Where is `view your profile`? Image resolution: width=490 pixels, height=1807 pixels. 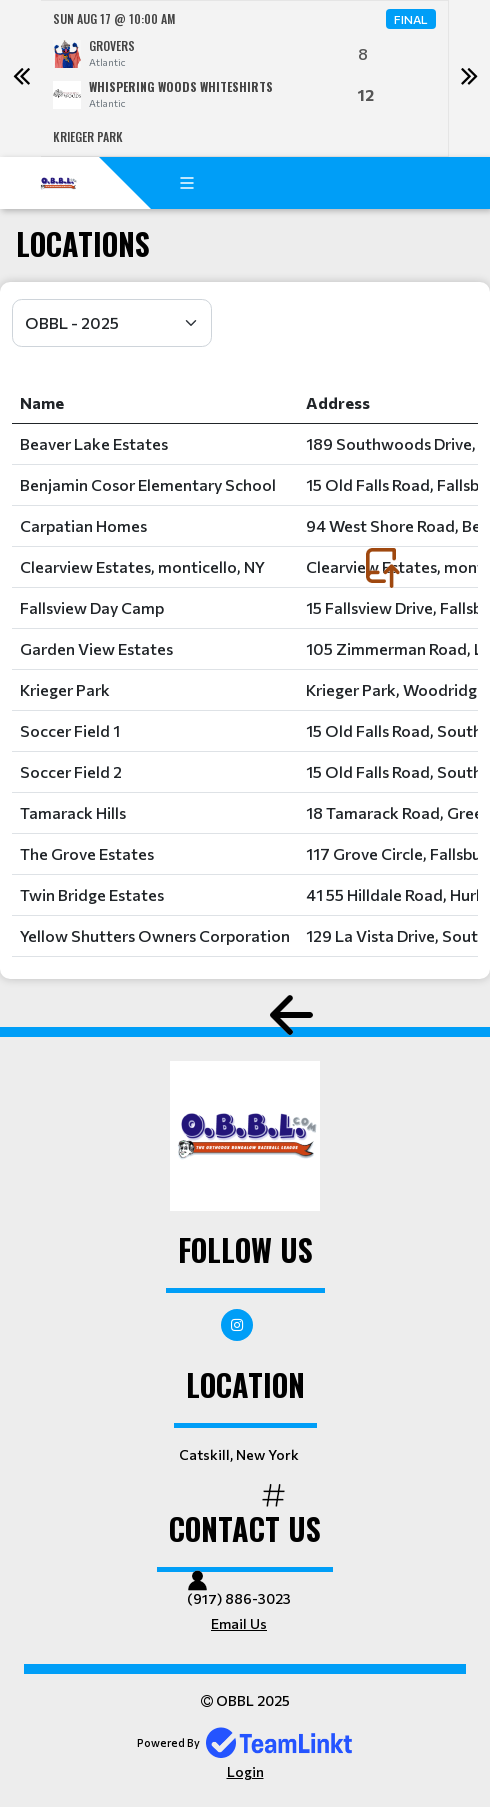 view your profile is located at coordinates (197, 1580).